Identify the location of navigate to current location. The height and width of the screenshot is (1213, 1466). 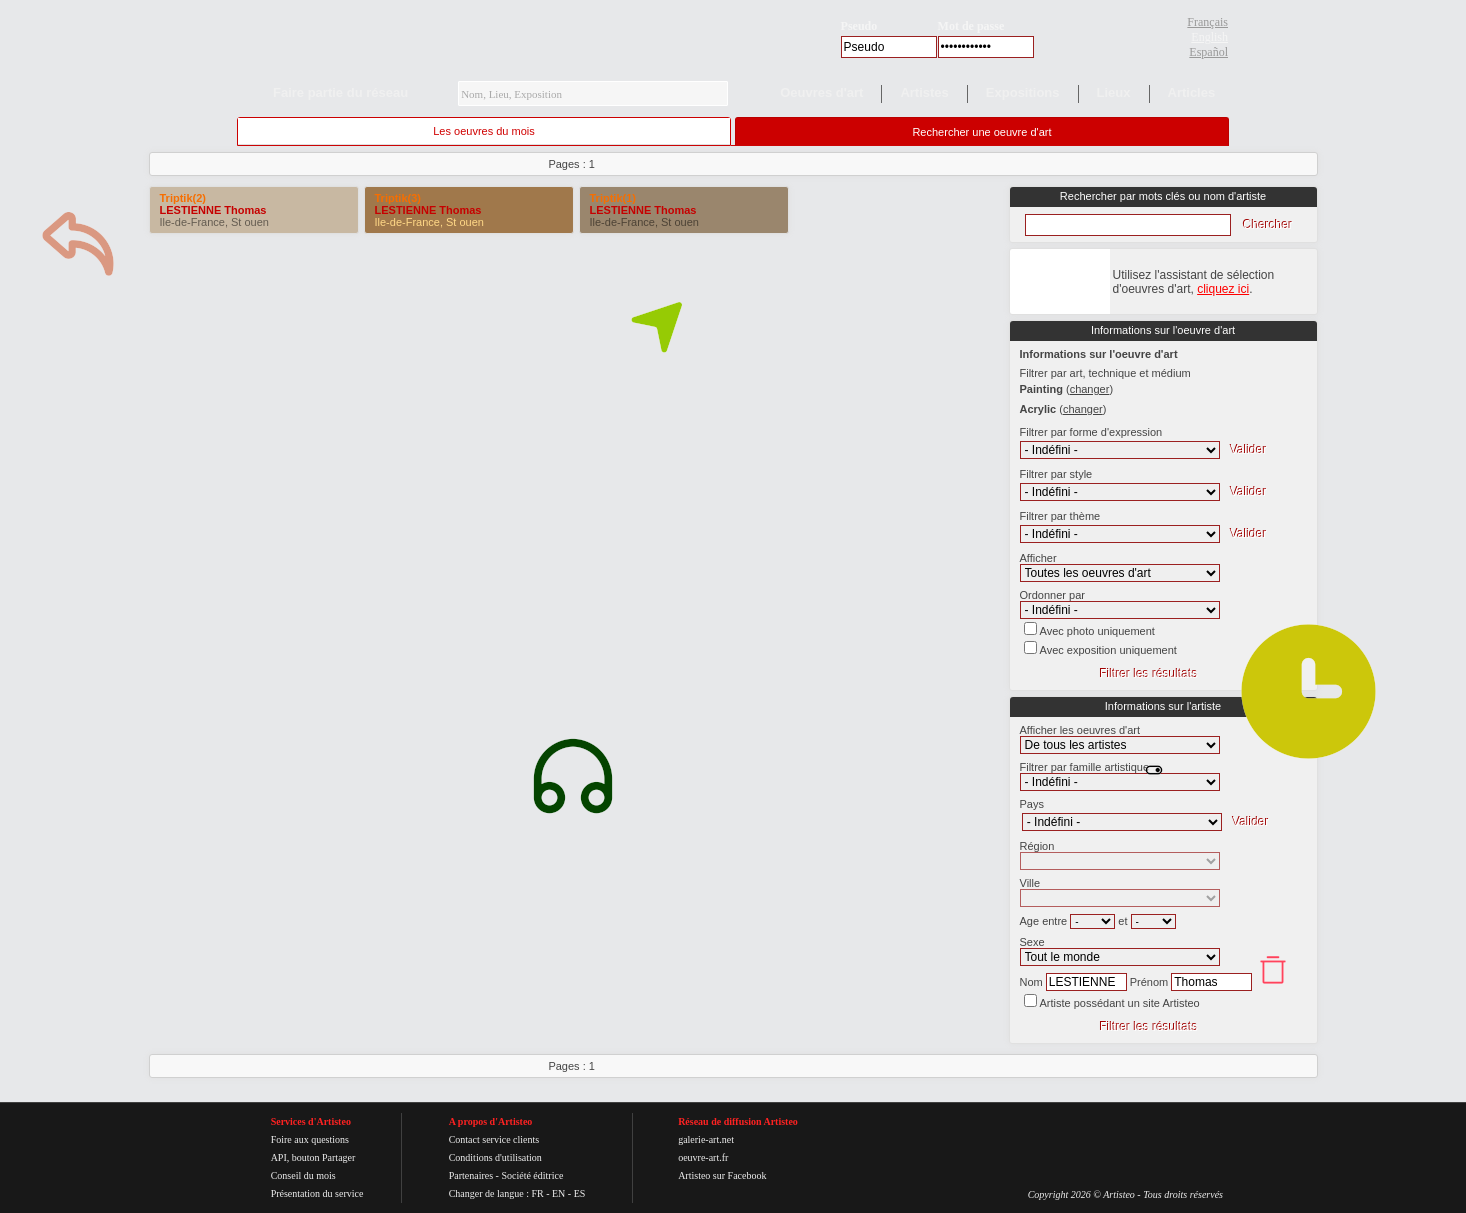
(659, 324).